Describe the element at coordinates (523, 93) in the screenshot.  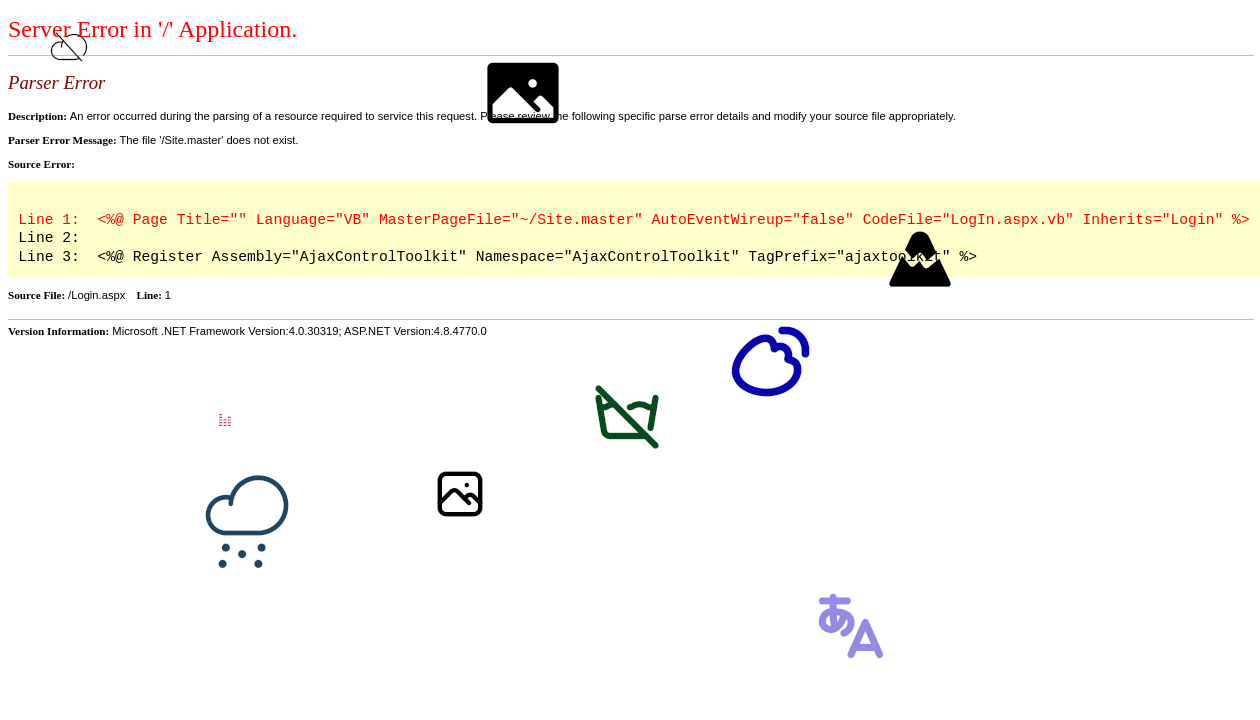
I see `view image or photo` at that location.